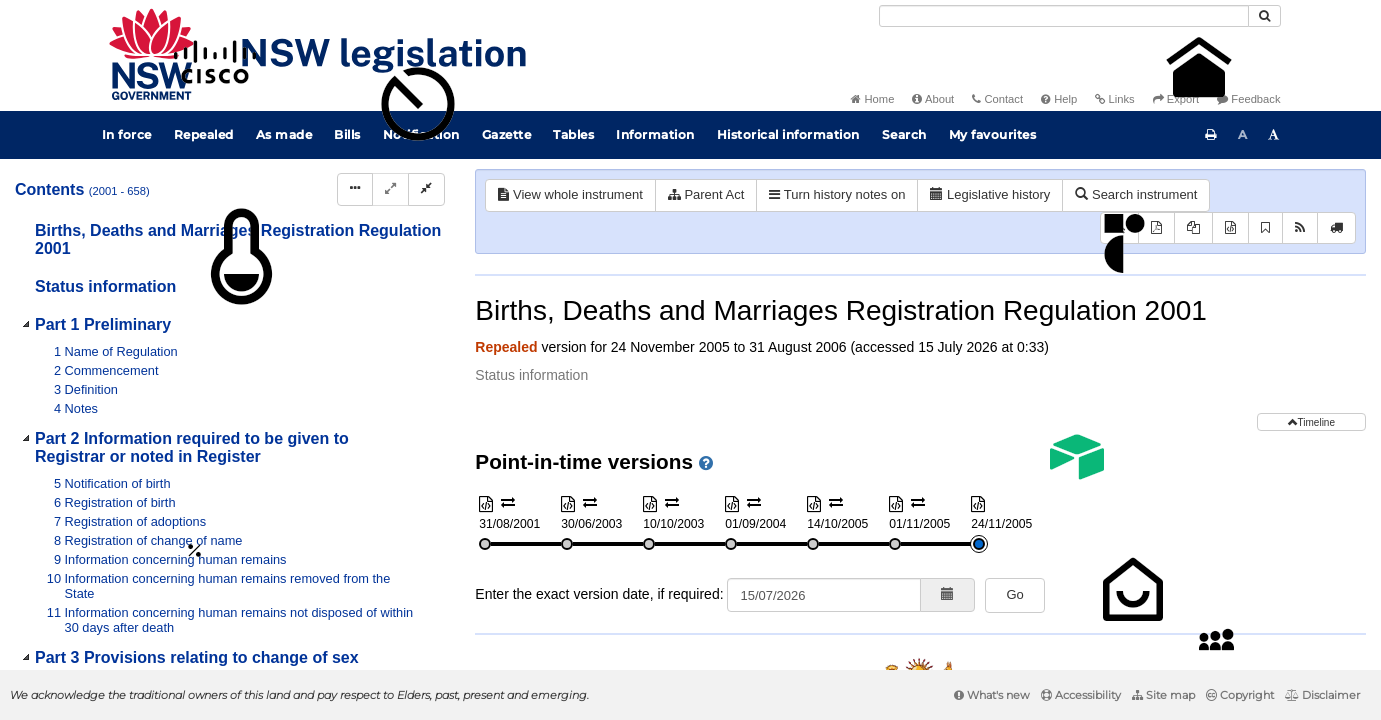  Describe the element at coordinates (1077, 457) in the screenshot. I see `open Airtable app` at that location.